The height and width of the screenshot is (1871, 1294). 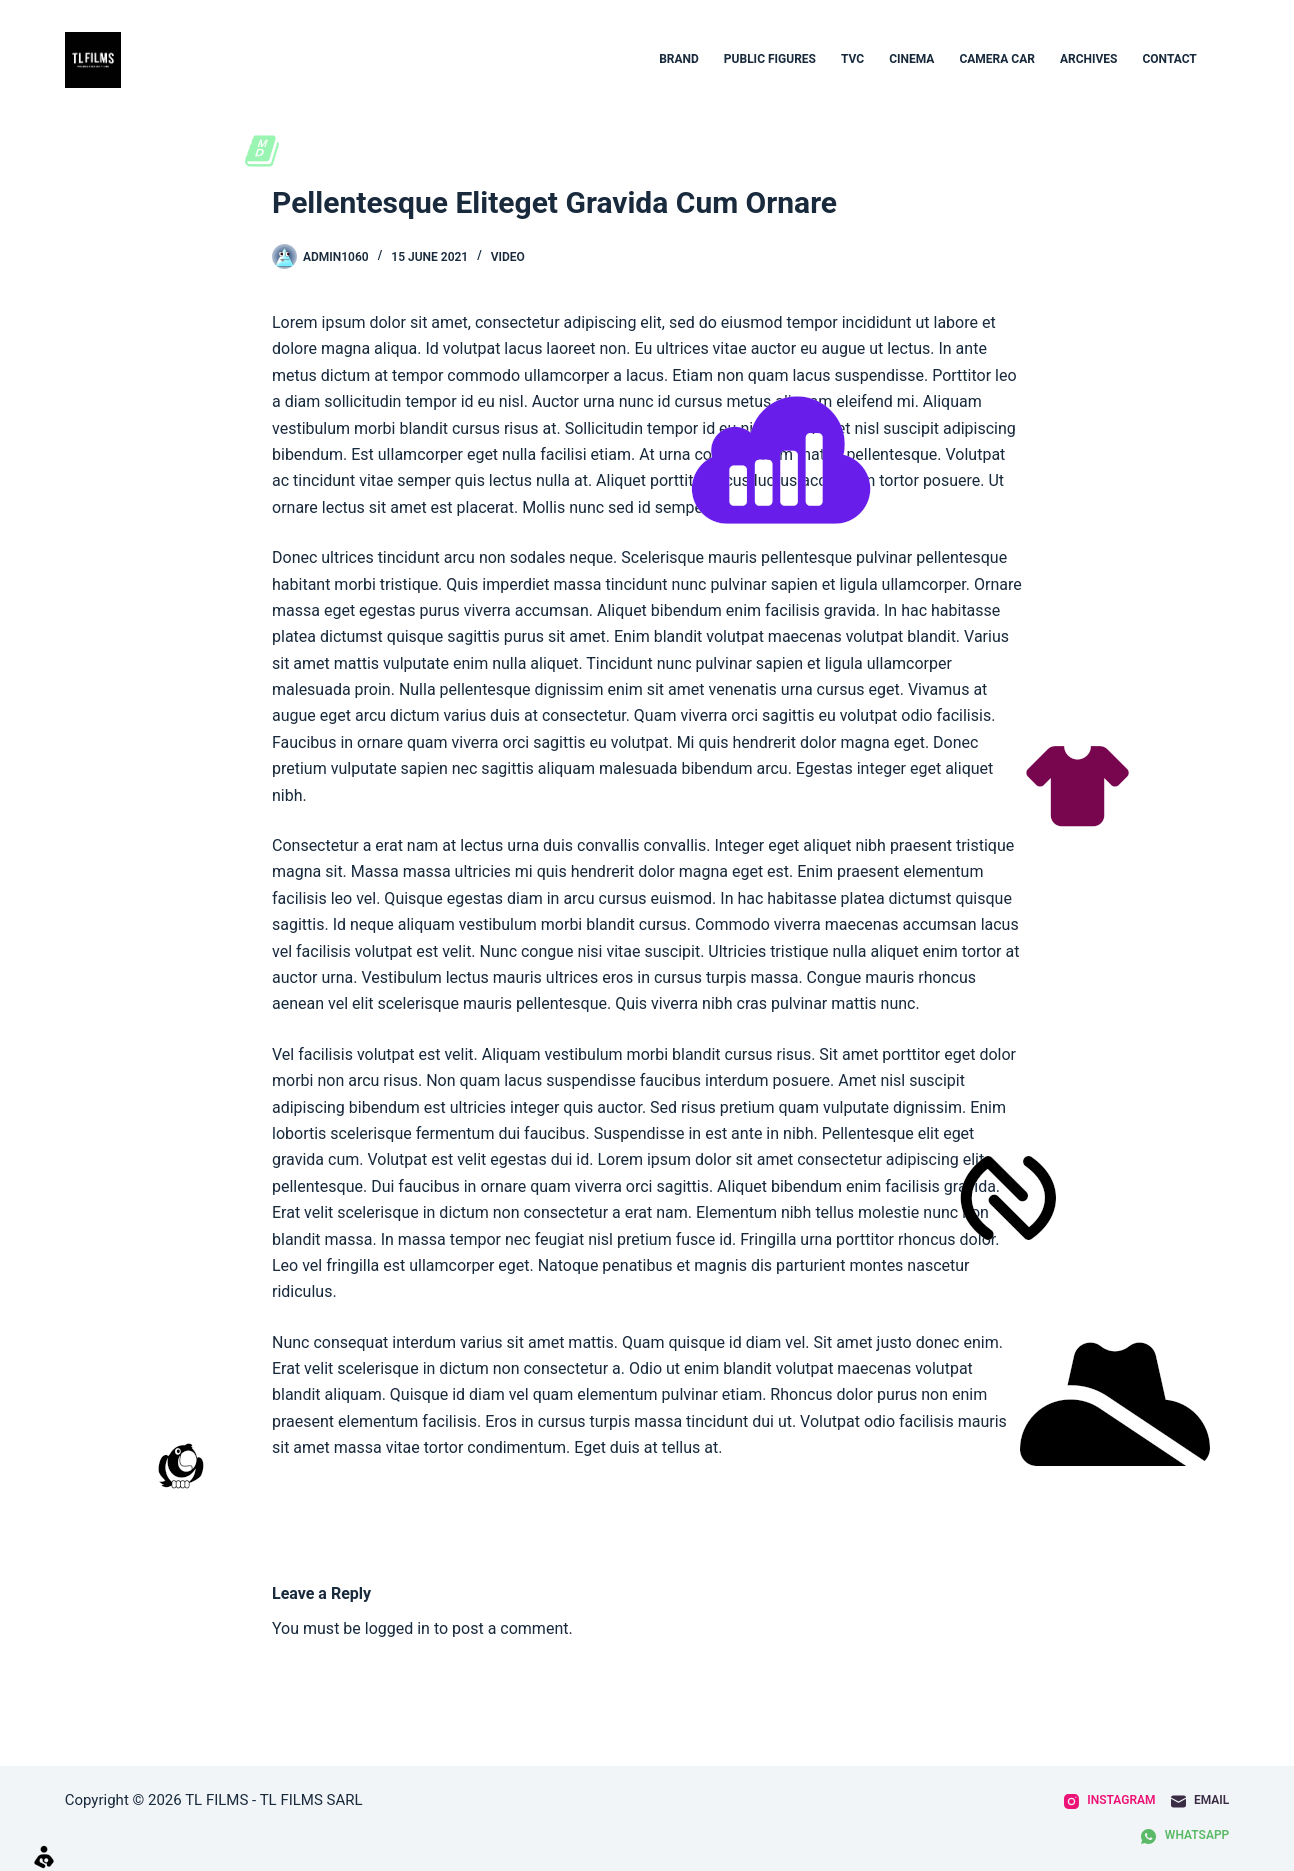 What do you see at coordinates (1077, 783) in the screenshot?
I see `browse clothing or apparel items` at bounding box center [1077, 783].